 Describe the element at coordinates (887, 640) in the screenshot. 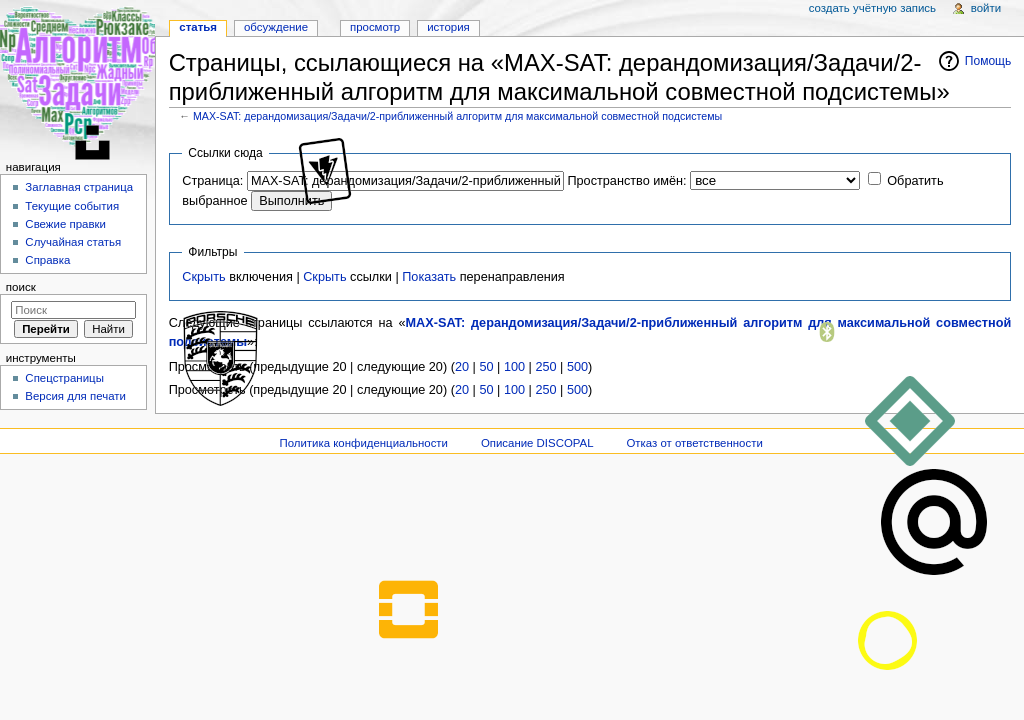

I see `ghost publishing platform logo` at that location.